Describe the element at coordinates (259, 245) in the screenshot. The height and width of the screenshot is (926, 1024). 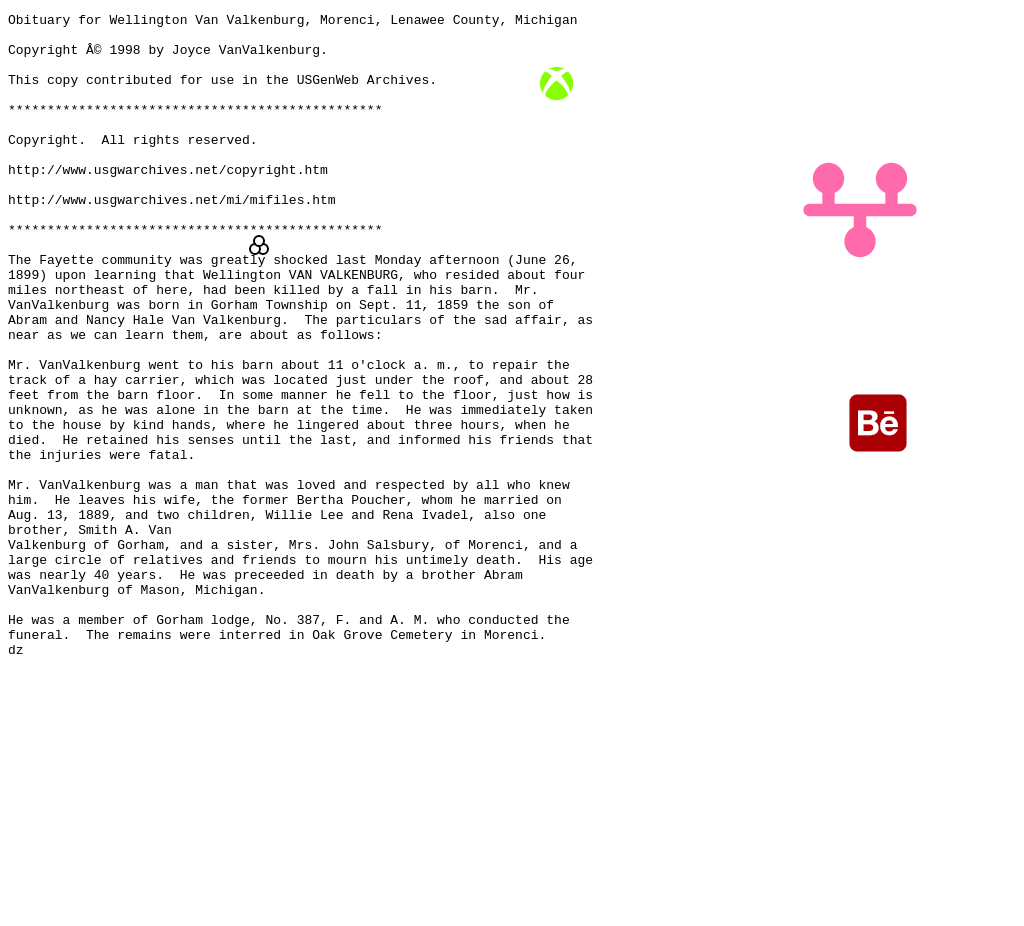
I see `apply filters to refine results` at that location.